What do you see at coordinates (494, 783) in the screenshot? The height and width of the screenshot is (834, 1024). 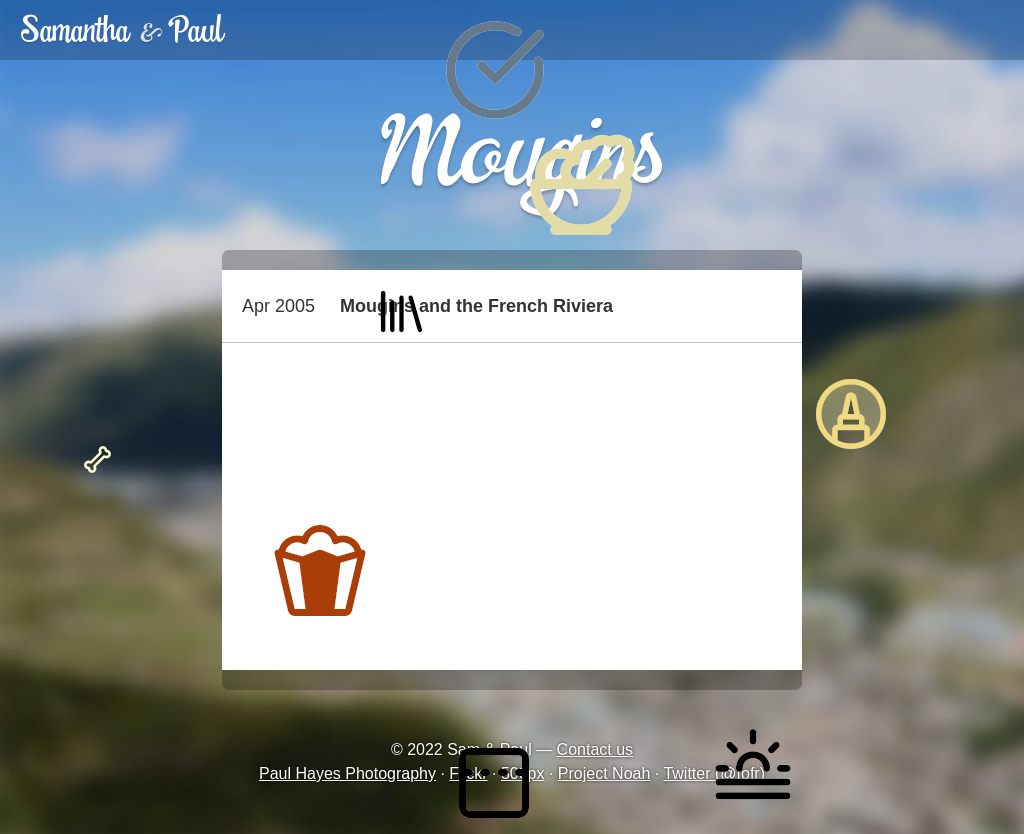 I see `toggle optional top panel visibility` at bounding box center [494, 783].